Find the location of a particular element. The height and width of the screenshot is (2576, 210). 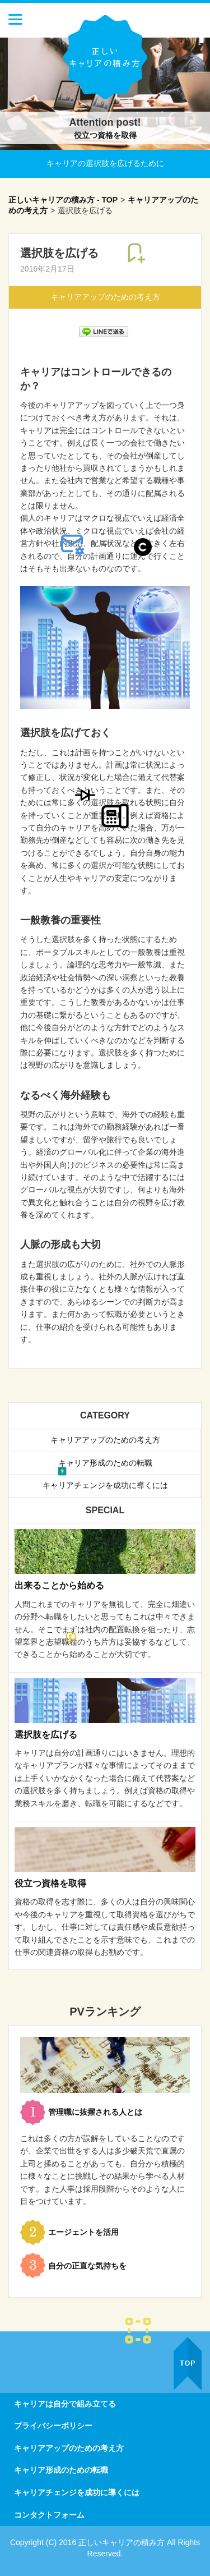

access help or support is located at coordinates (62, 1471).